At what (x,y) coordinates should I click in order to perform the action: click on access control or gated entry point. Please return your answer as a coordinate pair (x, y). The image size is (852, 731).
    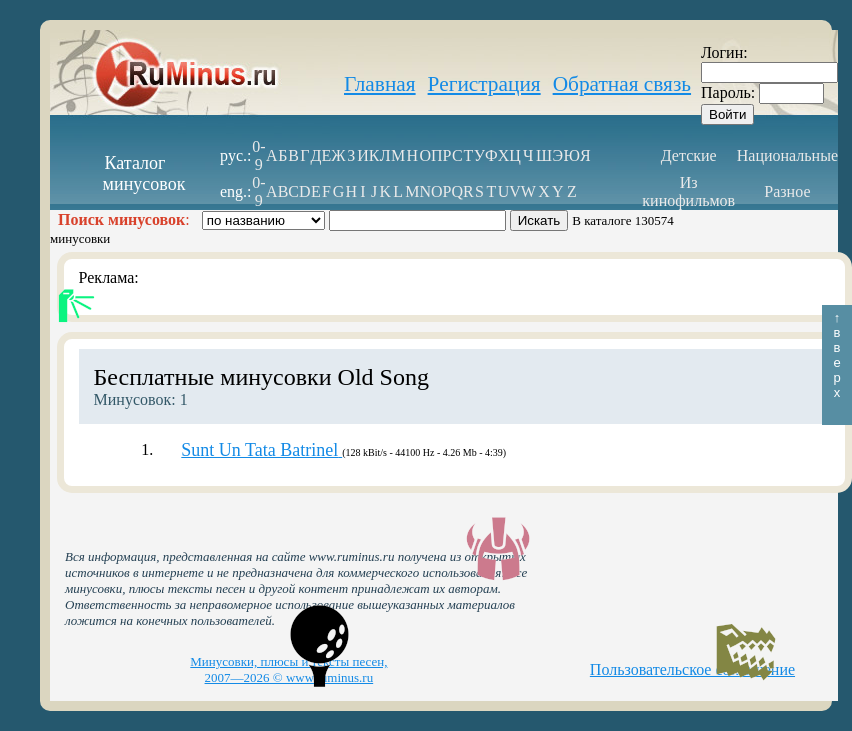
    Looking at the image, I should click on (76, 304).